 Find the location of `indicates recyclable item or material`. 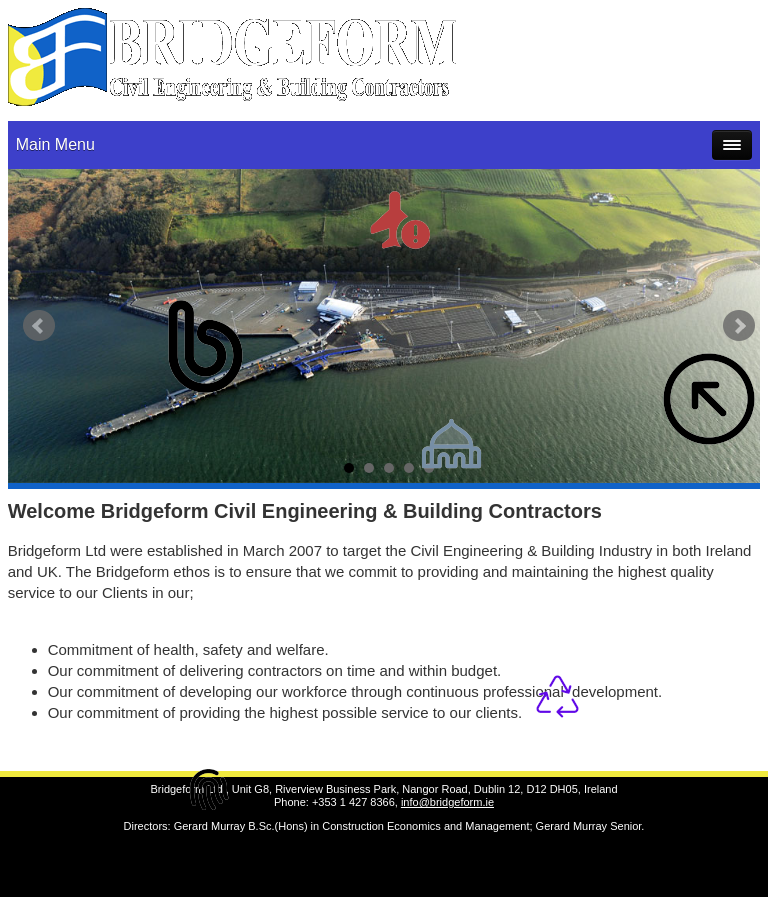

indicates recyclable item or material is located at coordinates (557, 696).